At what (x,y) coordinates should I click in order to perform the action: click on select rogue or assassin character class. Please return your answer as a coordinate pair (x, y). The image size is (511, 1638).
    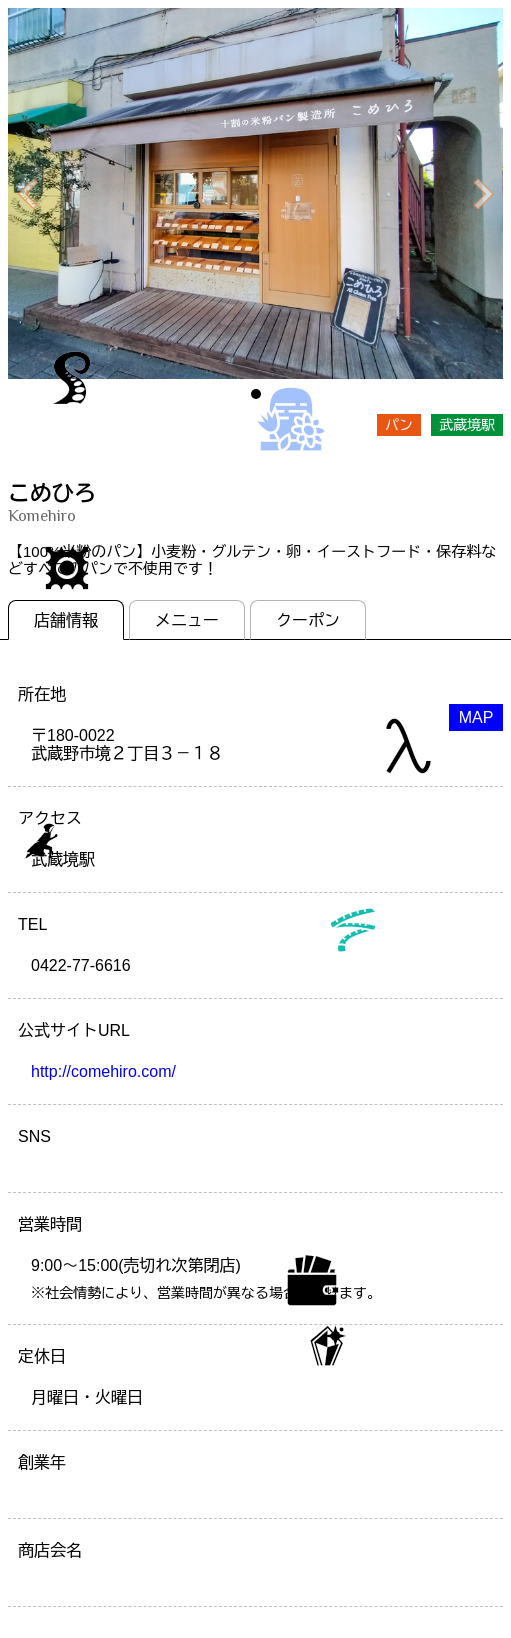
    Looking at the image, I should click on (41, 841).